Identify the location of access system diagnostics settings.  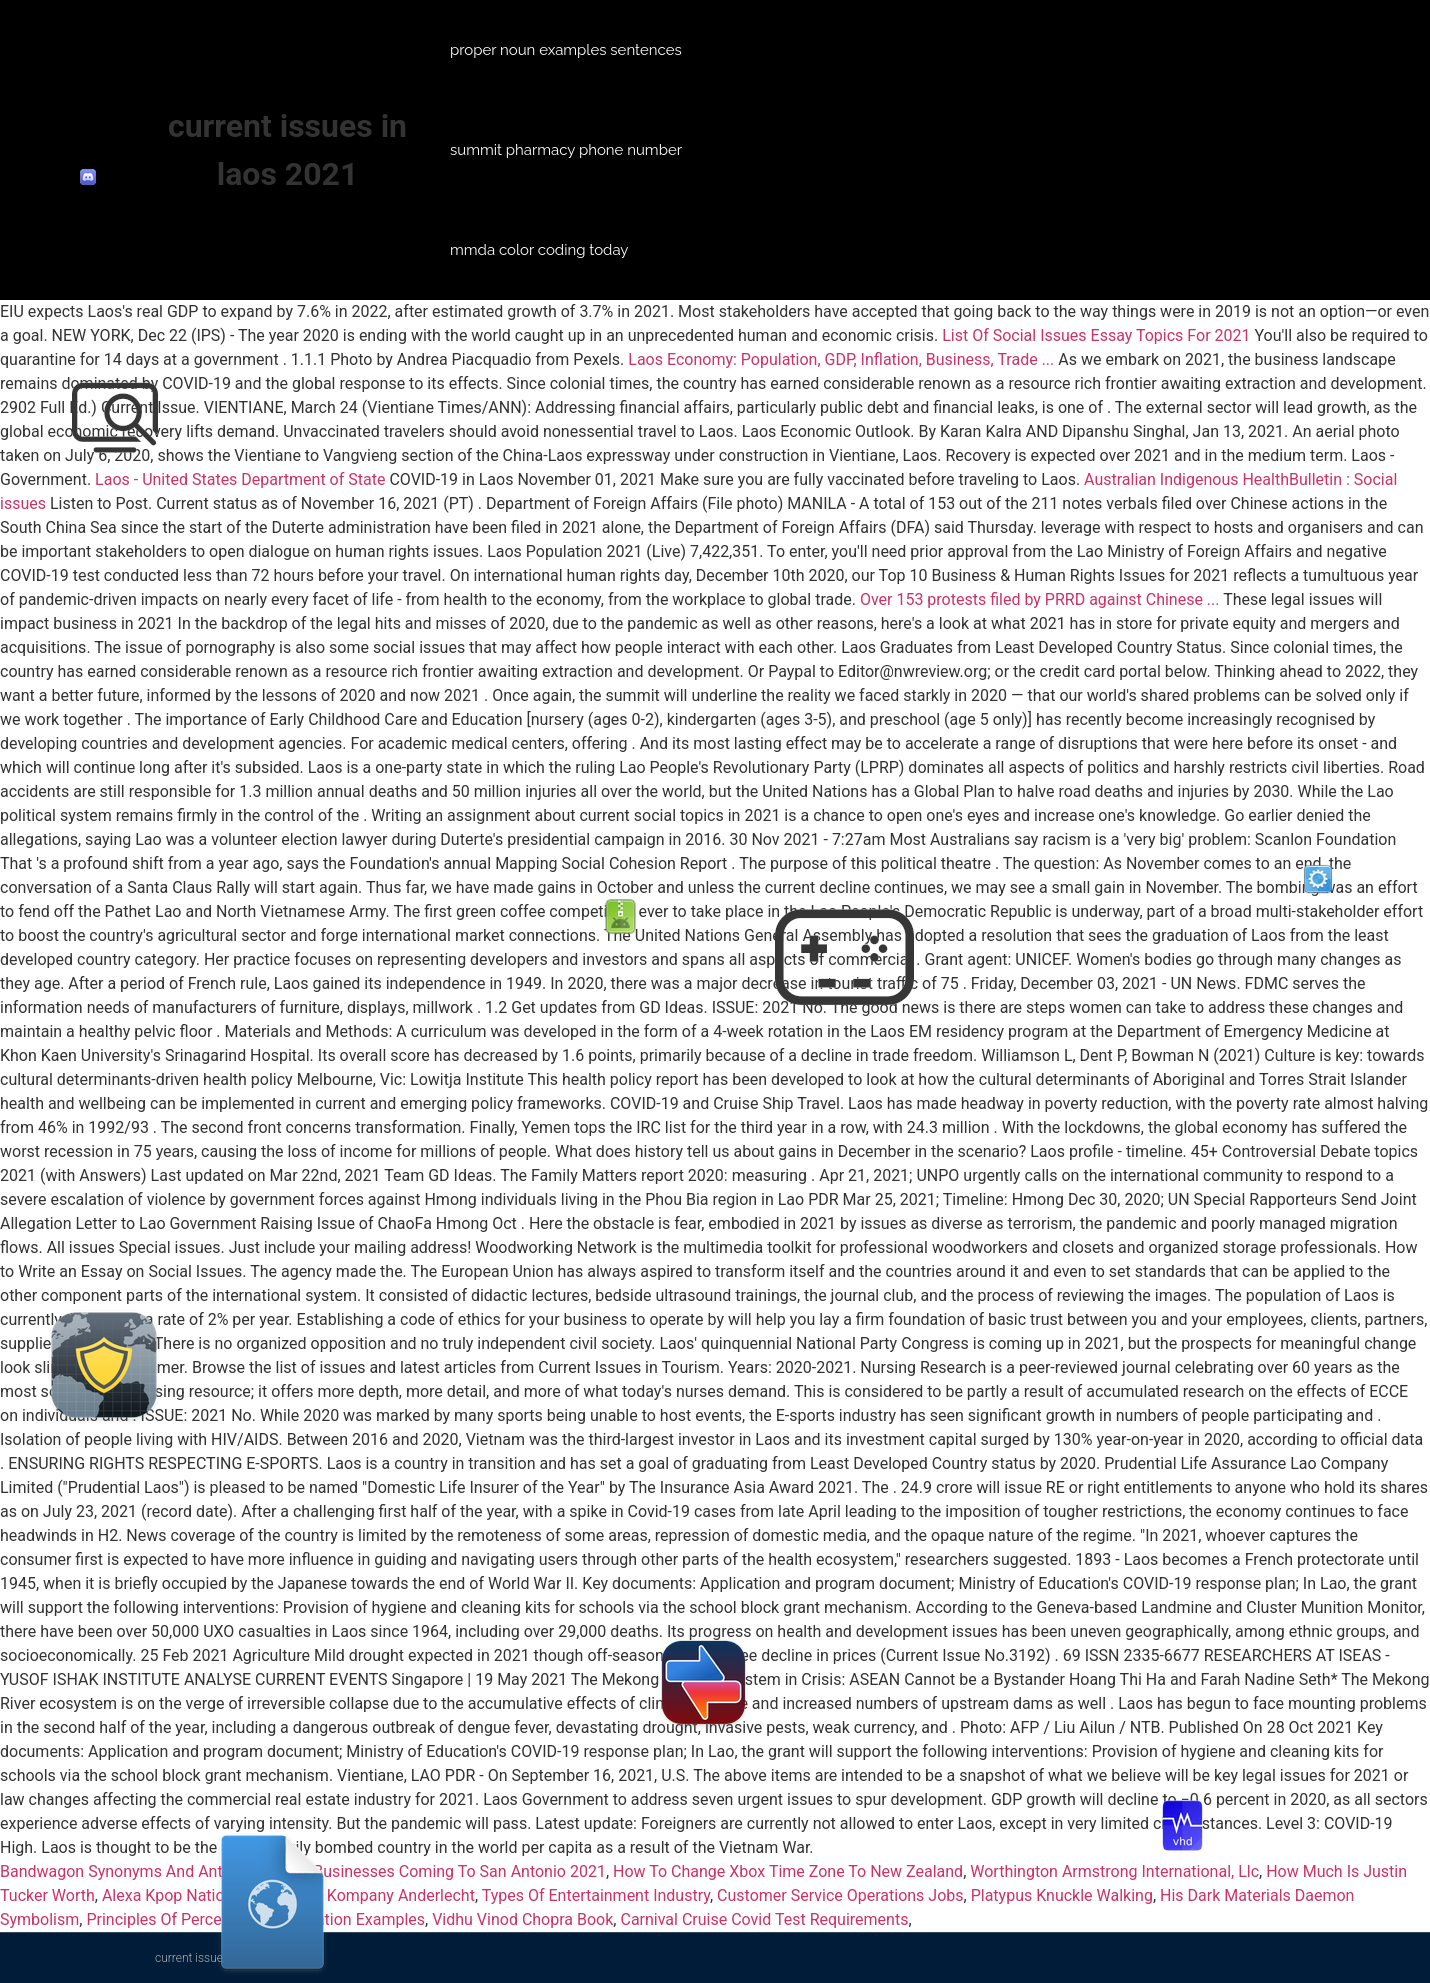
(115, 415).